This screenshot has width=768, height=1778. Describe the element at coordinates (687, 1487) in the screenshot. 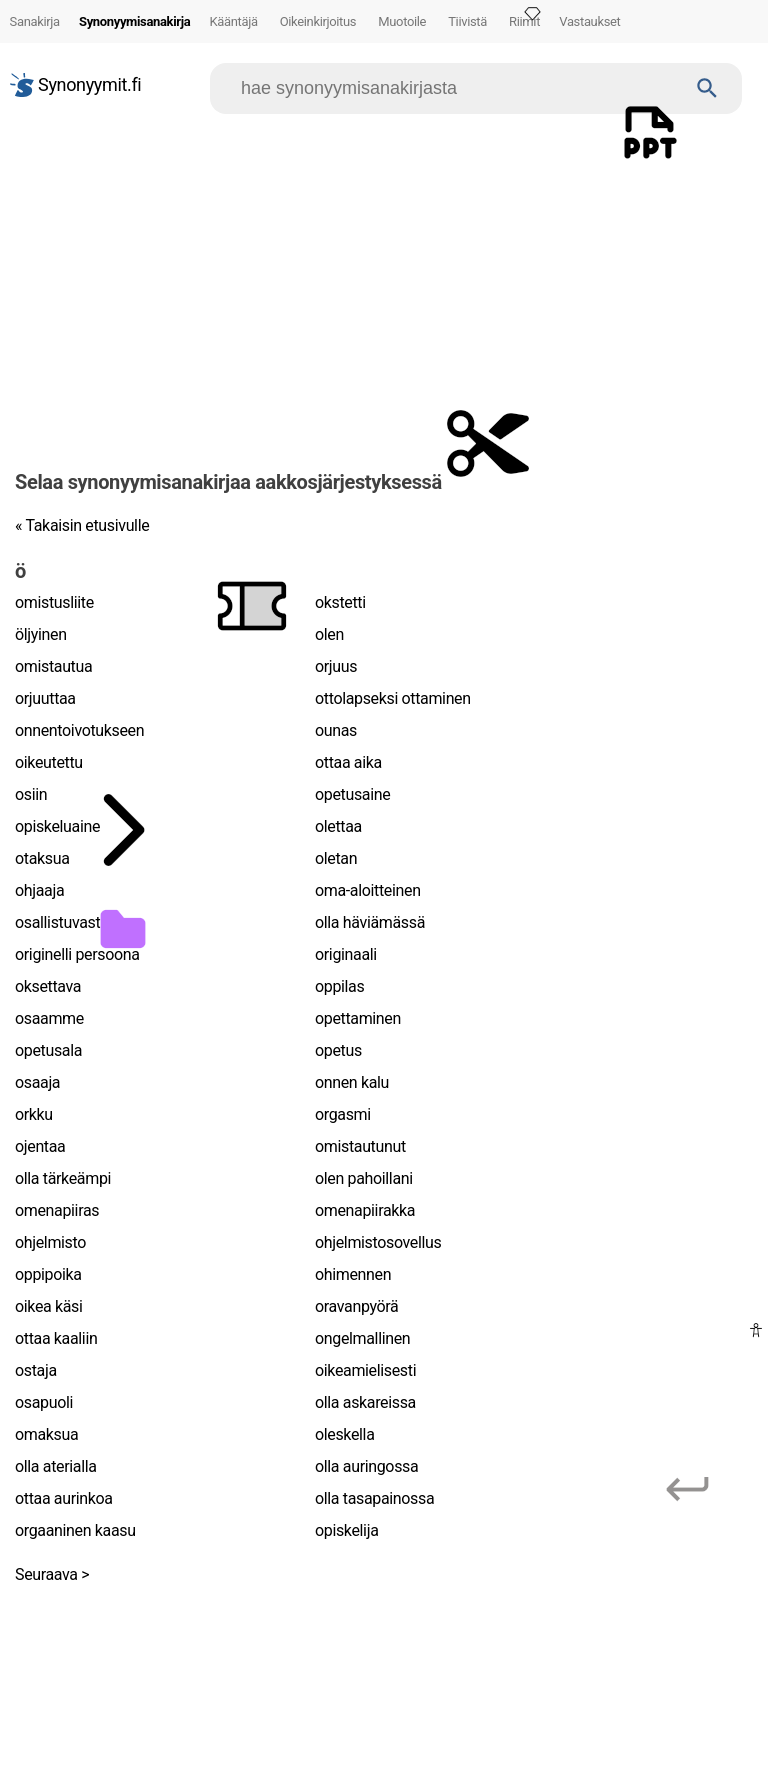

I see `insert a newline or line break` at that location.